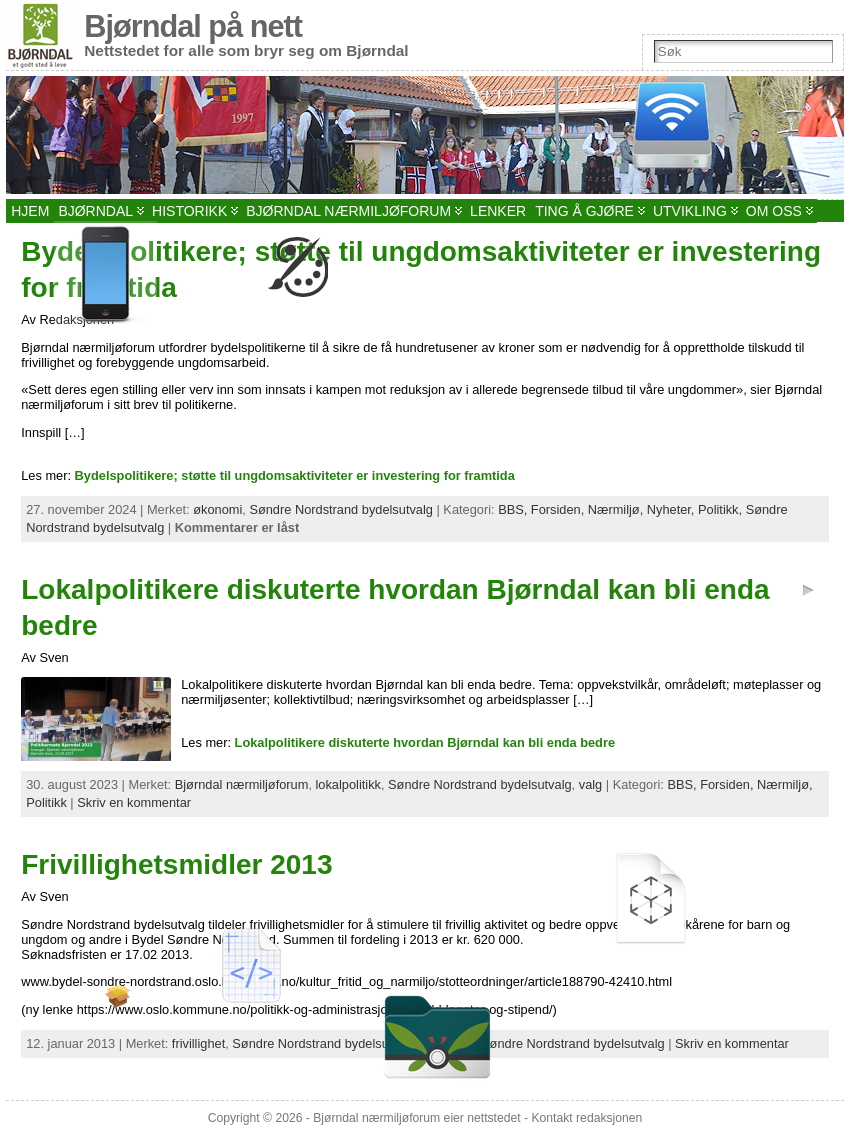 The width and height of the screenshot is (850, 1137). Describe the element at coordinates (672, 127) in the screenshot. I see `access a wireless network drive` at that location.